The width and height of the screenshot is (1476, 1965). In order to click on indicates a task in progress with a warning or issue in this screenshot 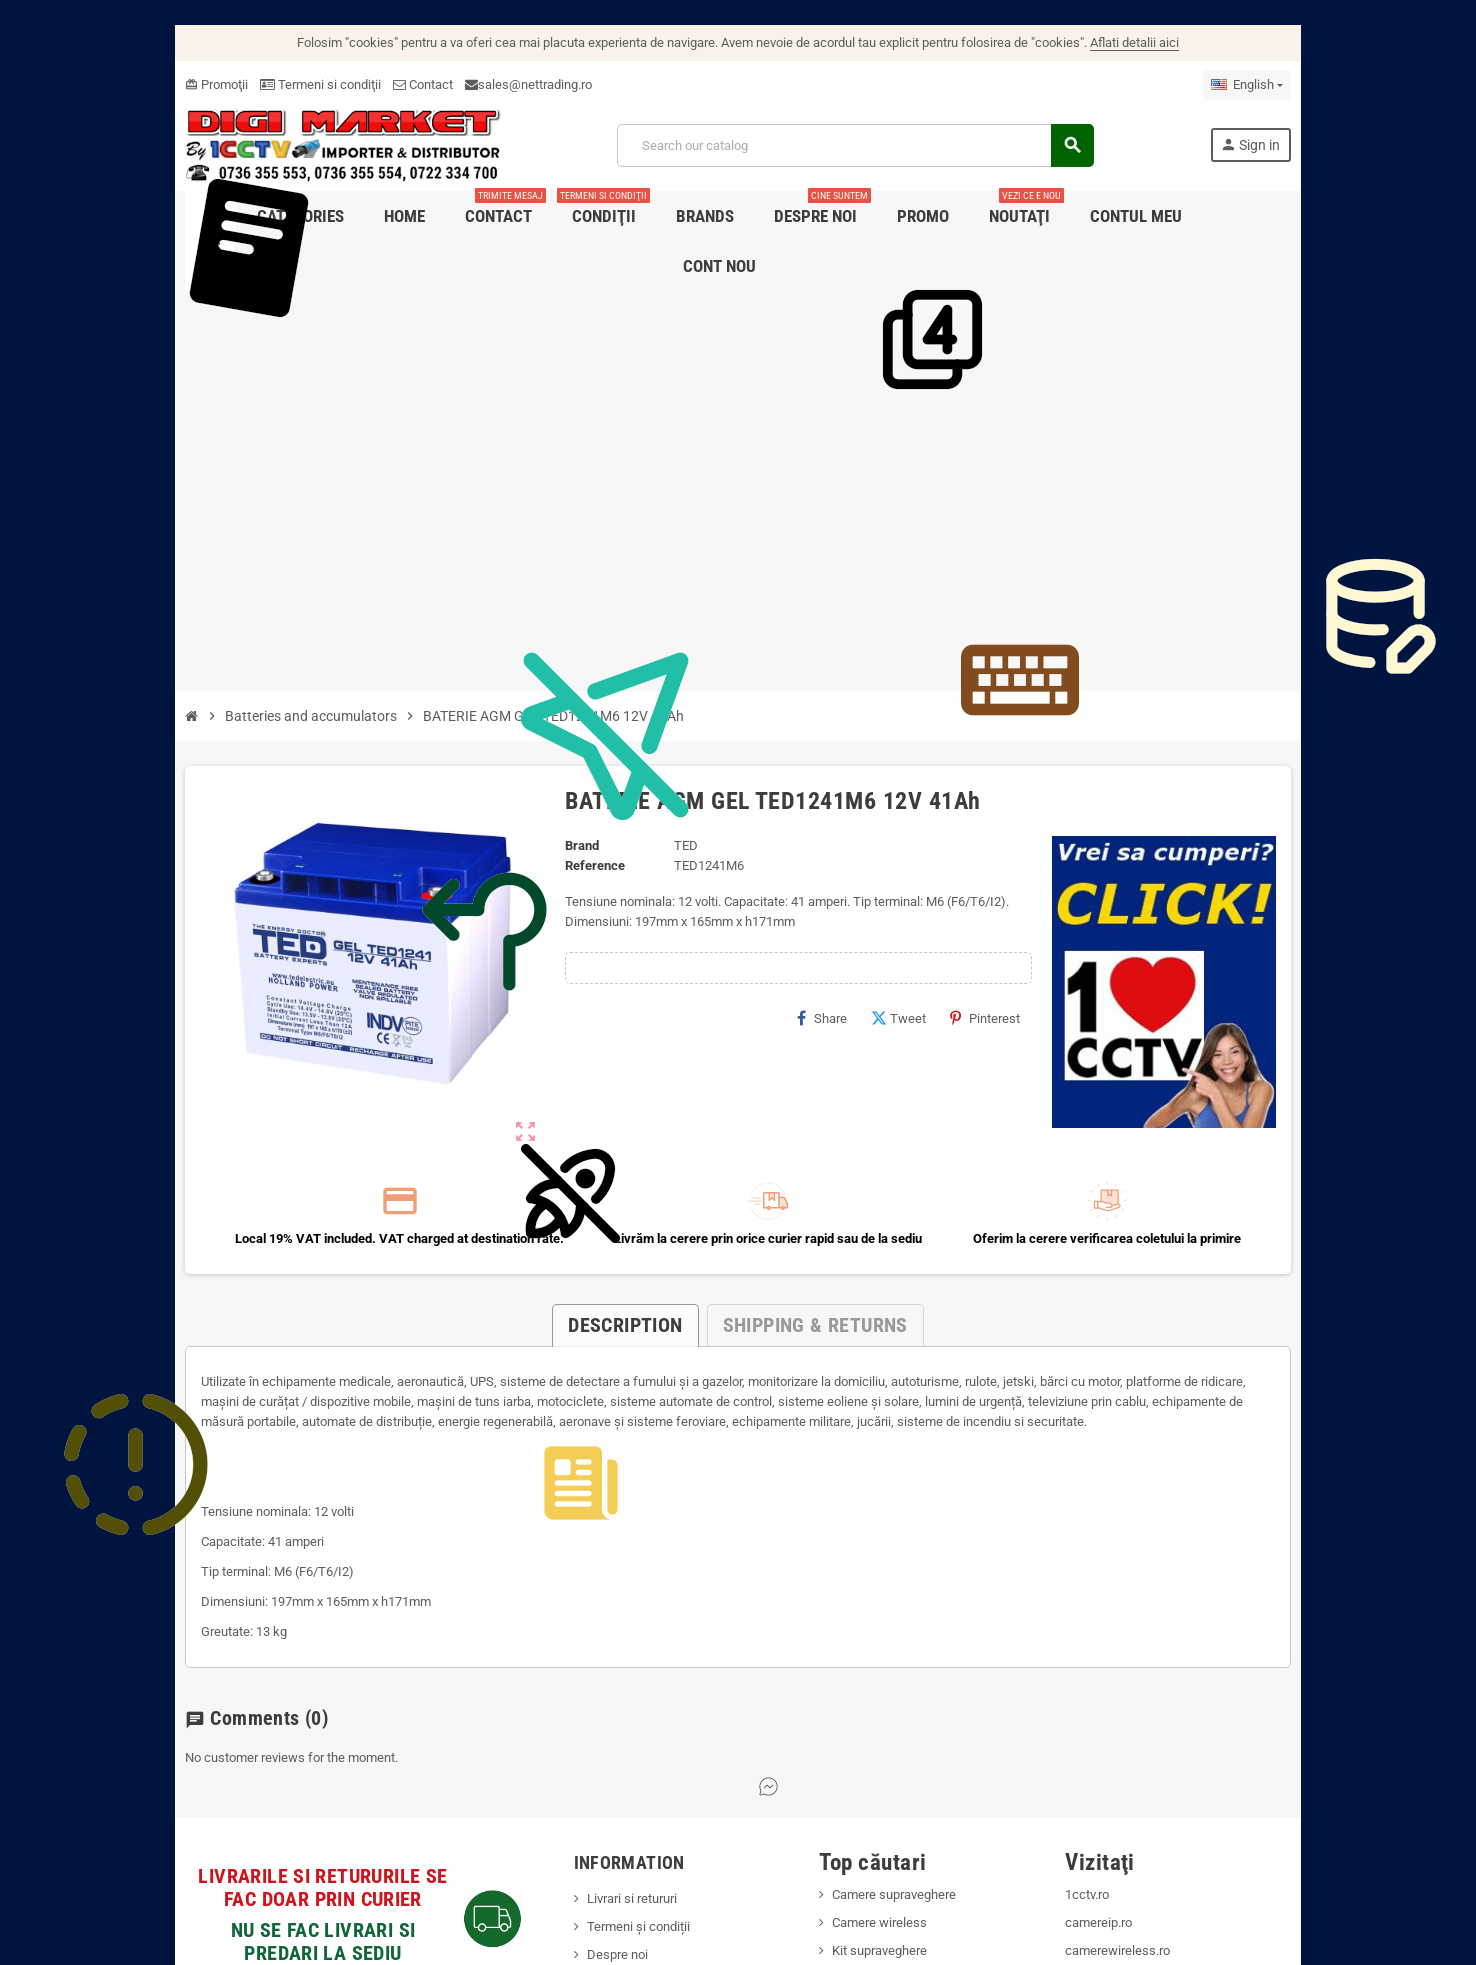, I will do `click(135, 1464)`.